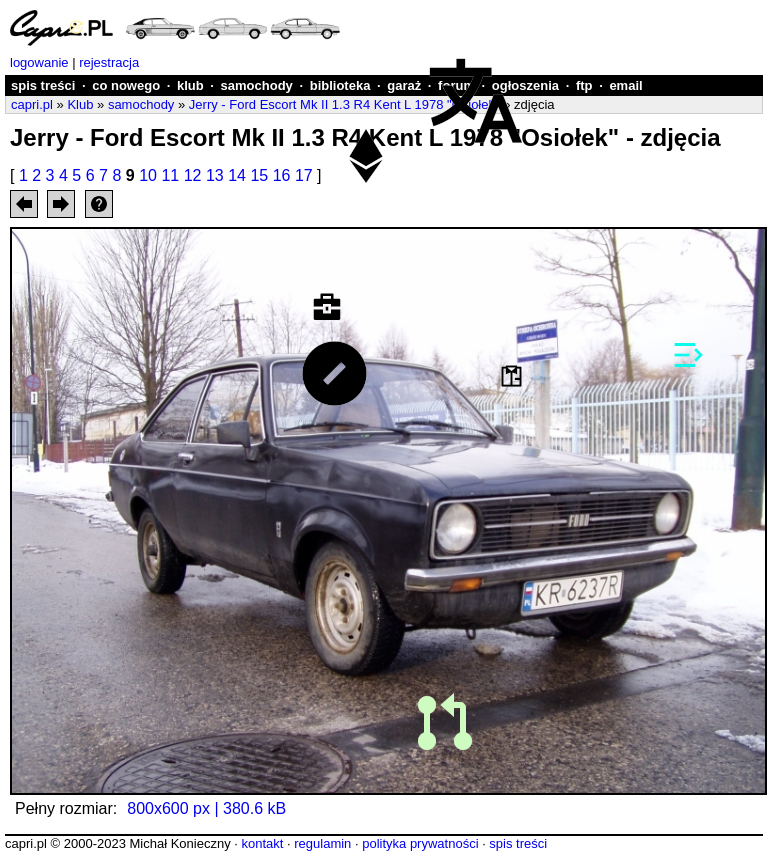 Image resolution: width=768 pixels, height=856 pixels. Describe the element at coordinates (76, 27) in the screenshot. I see `skip forward 30 seconds` at that location.